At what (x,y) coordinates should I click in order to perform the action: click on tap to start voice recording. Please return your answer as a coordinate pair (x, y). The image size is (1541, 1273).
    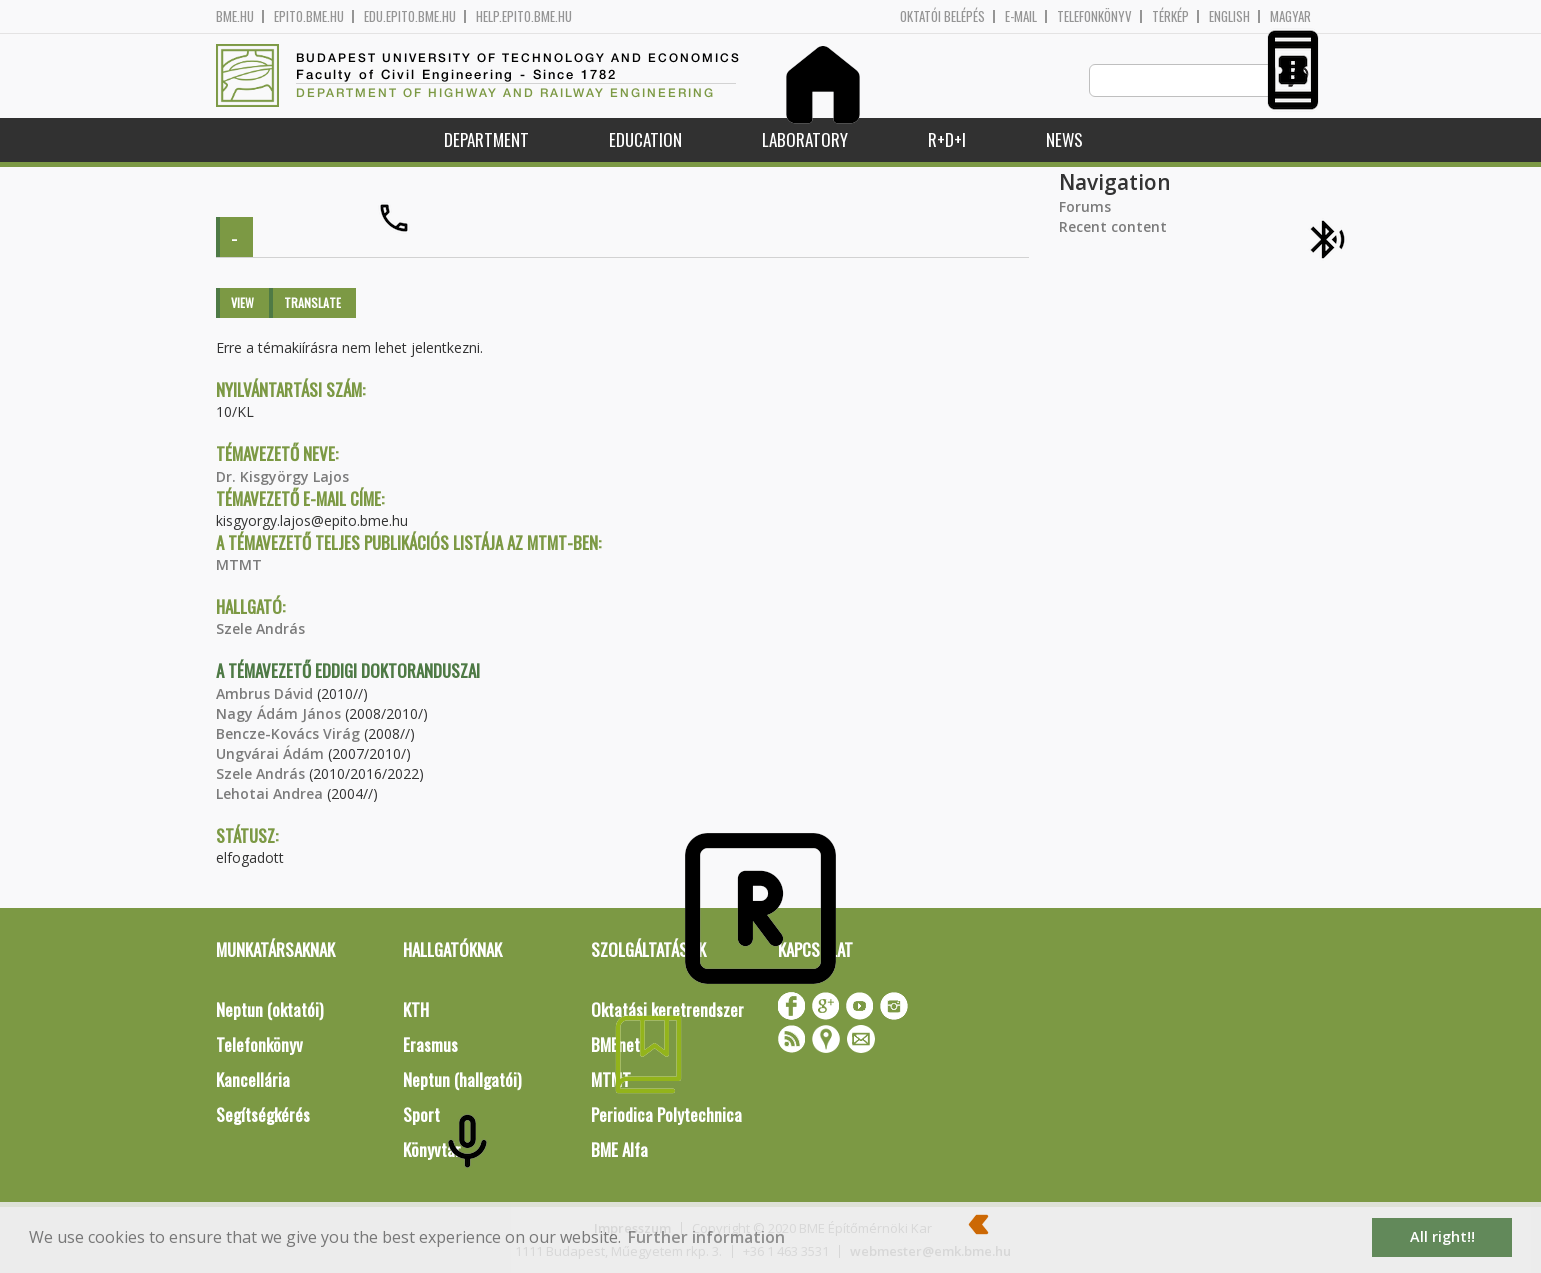
    Looking at the image, I should click on (467, 1142).